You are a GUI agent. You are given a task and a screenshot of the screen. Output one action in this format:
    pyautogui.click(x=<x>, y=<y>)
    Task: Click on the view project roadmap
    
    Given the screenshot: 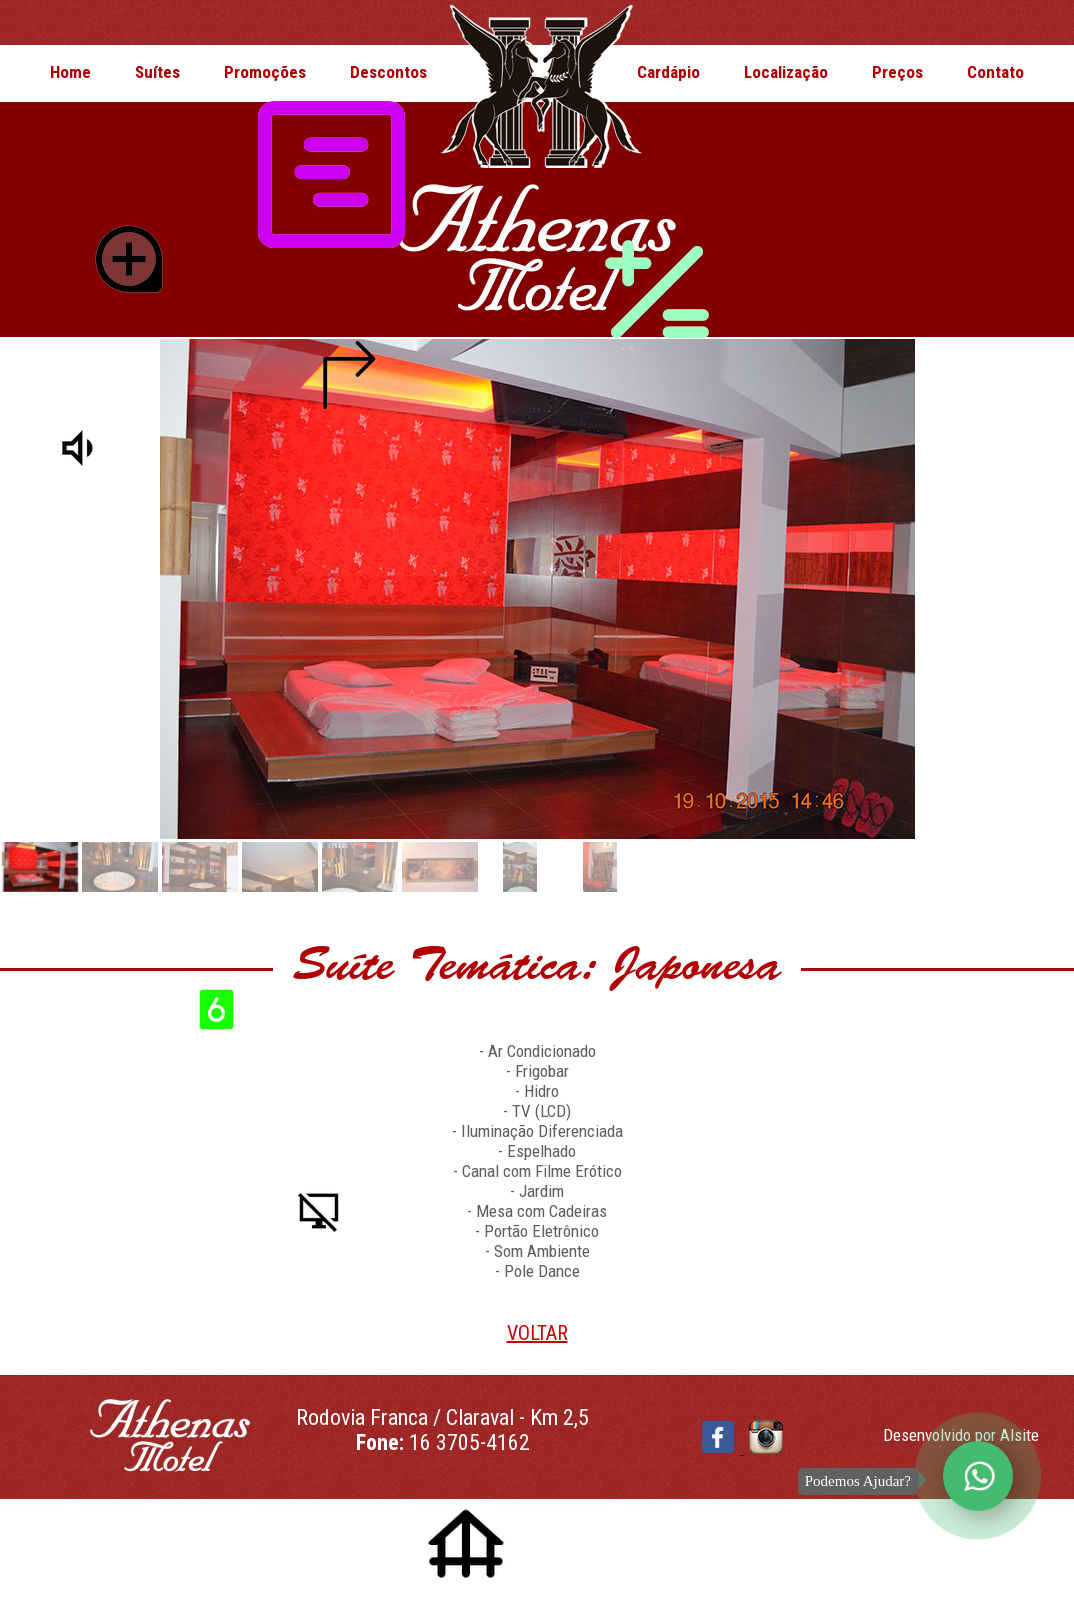 What is the action you would take?
    pyautogui.click(x=331, y=174)
    